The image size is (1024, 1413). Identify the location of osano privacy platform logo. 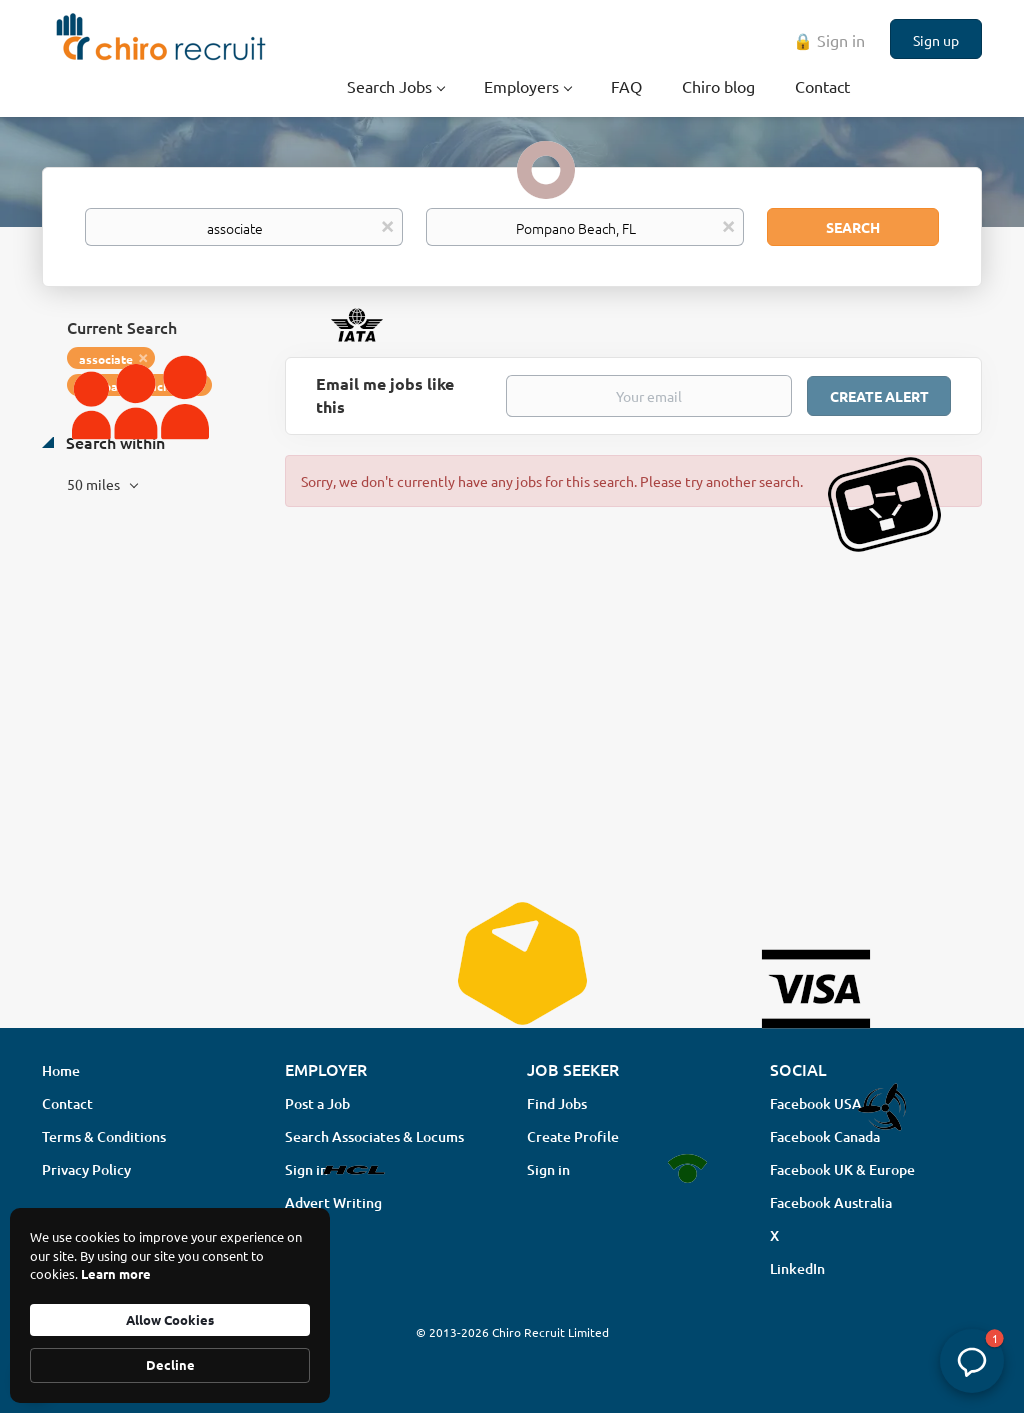
(546, 170).